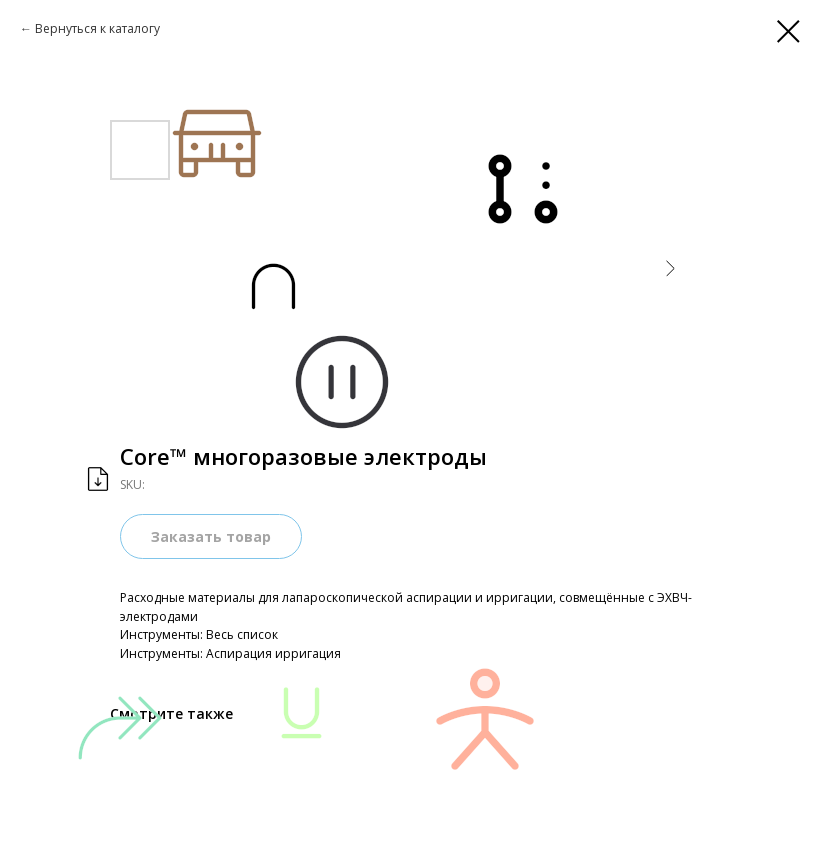  Describe the element at coordinates (485, 721) in the screenshot. I see `view user profile` at that location.